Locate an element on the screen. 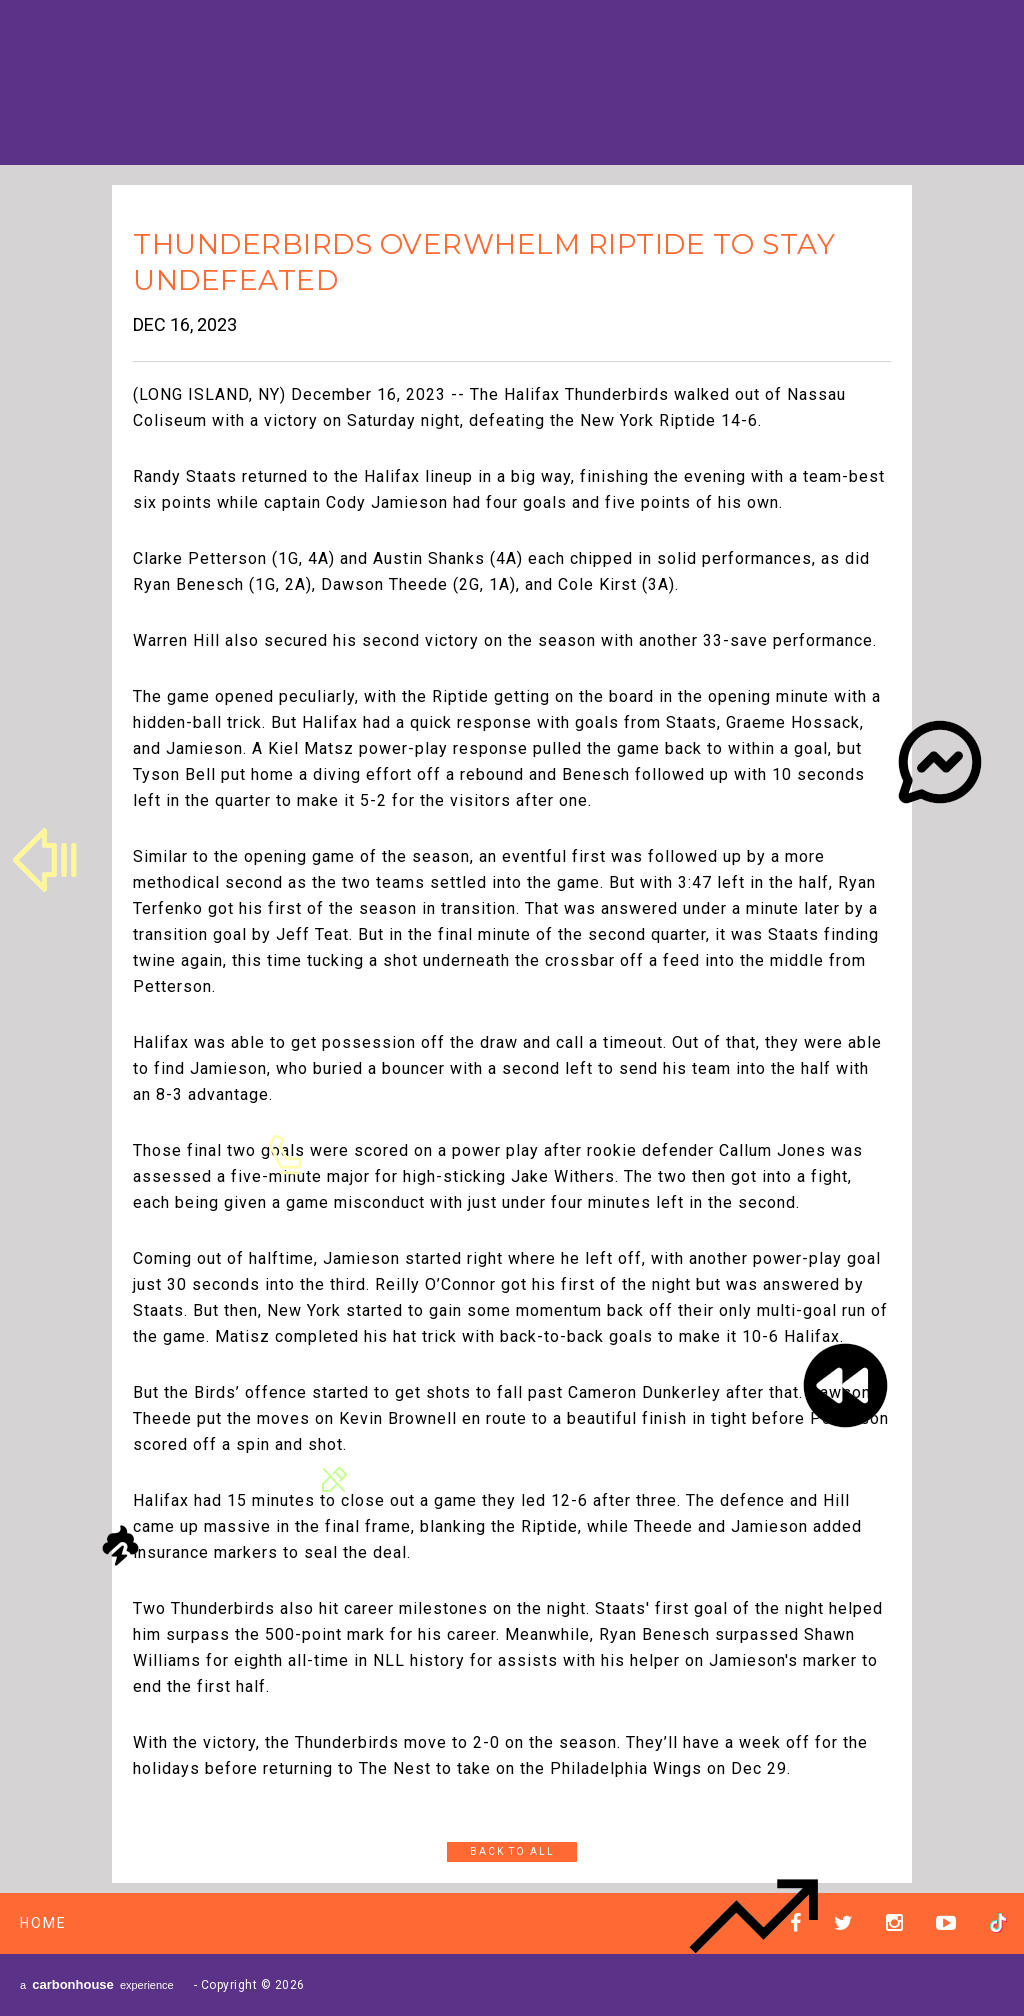 The height and width of the screenshot is (2016, 1024). view trending or popular content is located at coordinates (754, 1915).